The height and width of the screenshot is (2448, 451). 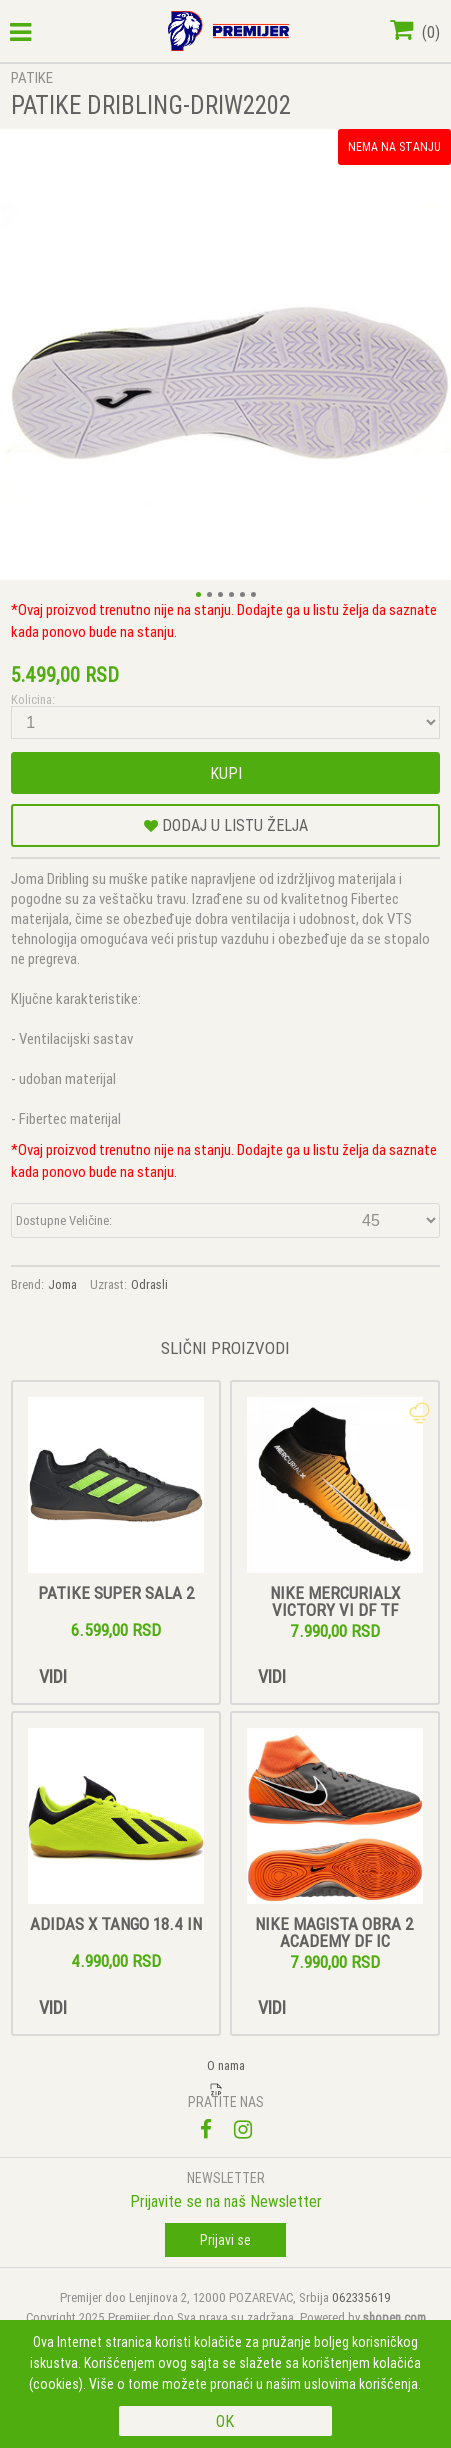 I want to click on indicates foggy weather conditions, so click(x=419, y=1412).